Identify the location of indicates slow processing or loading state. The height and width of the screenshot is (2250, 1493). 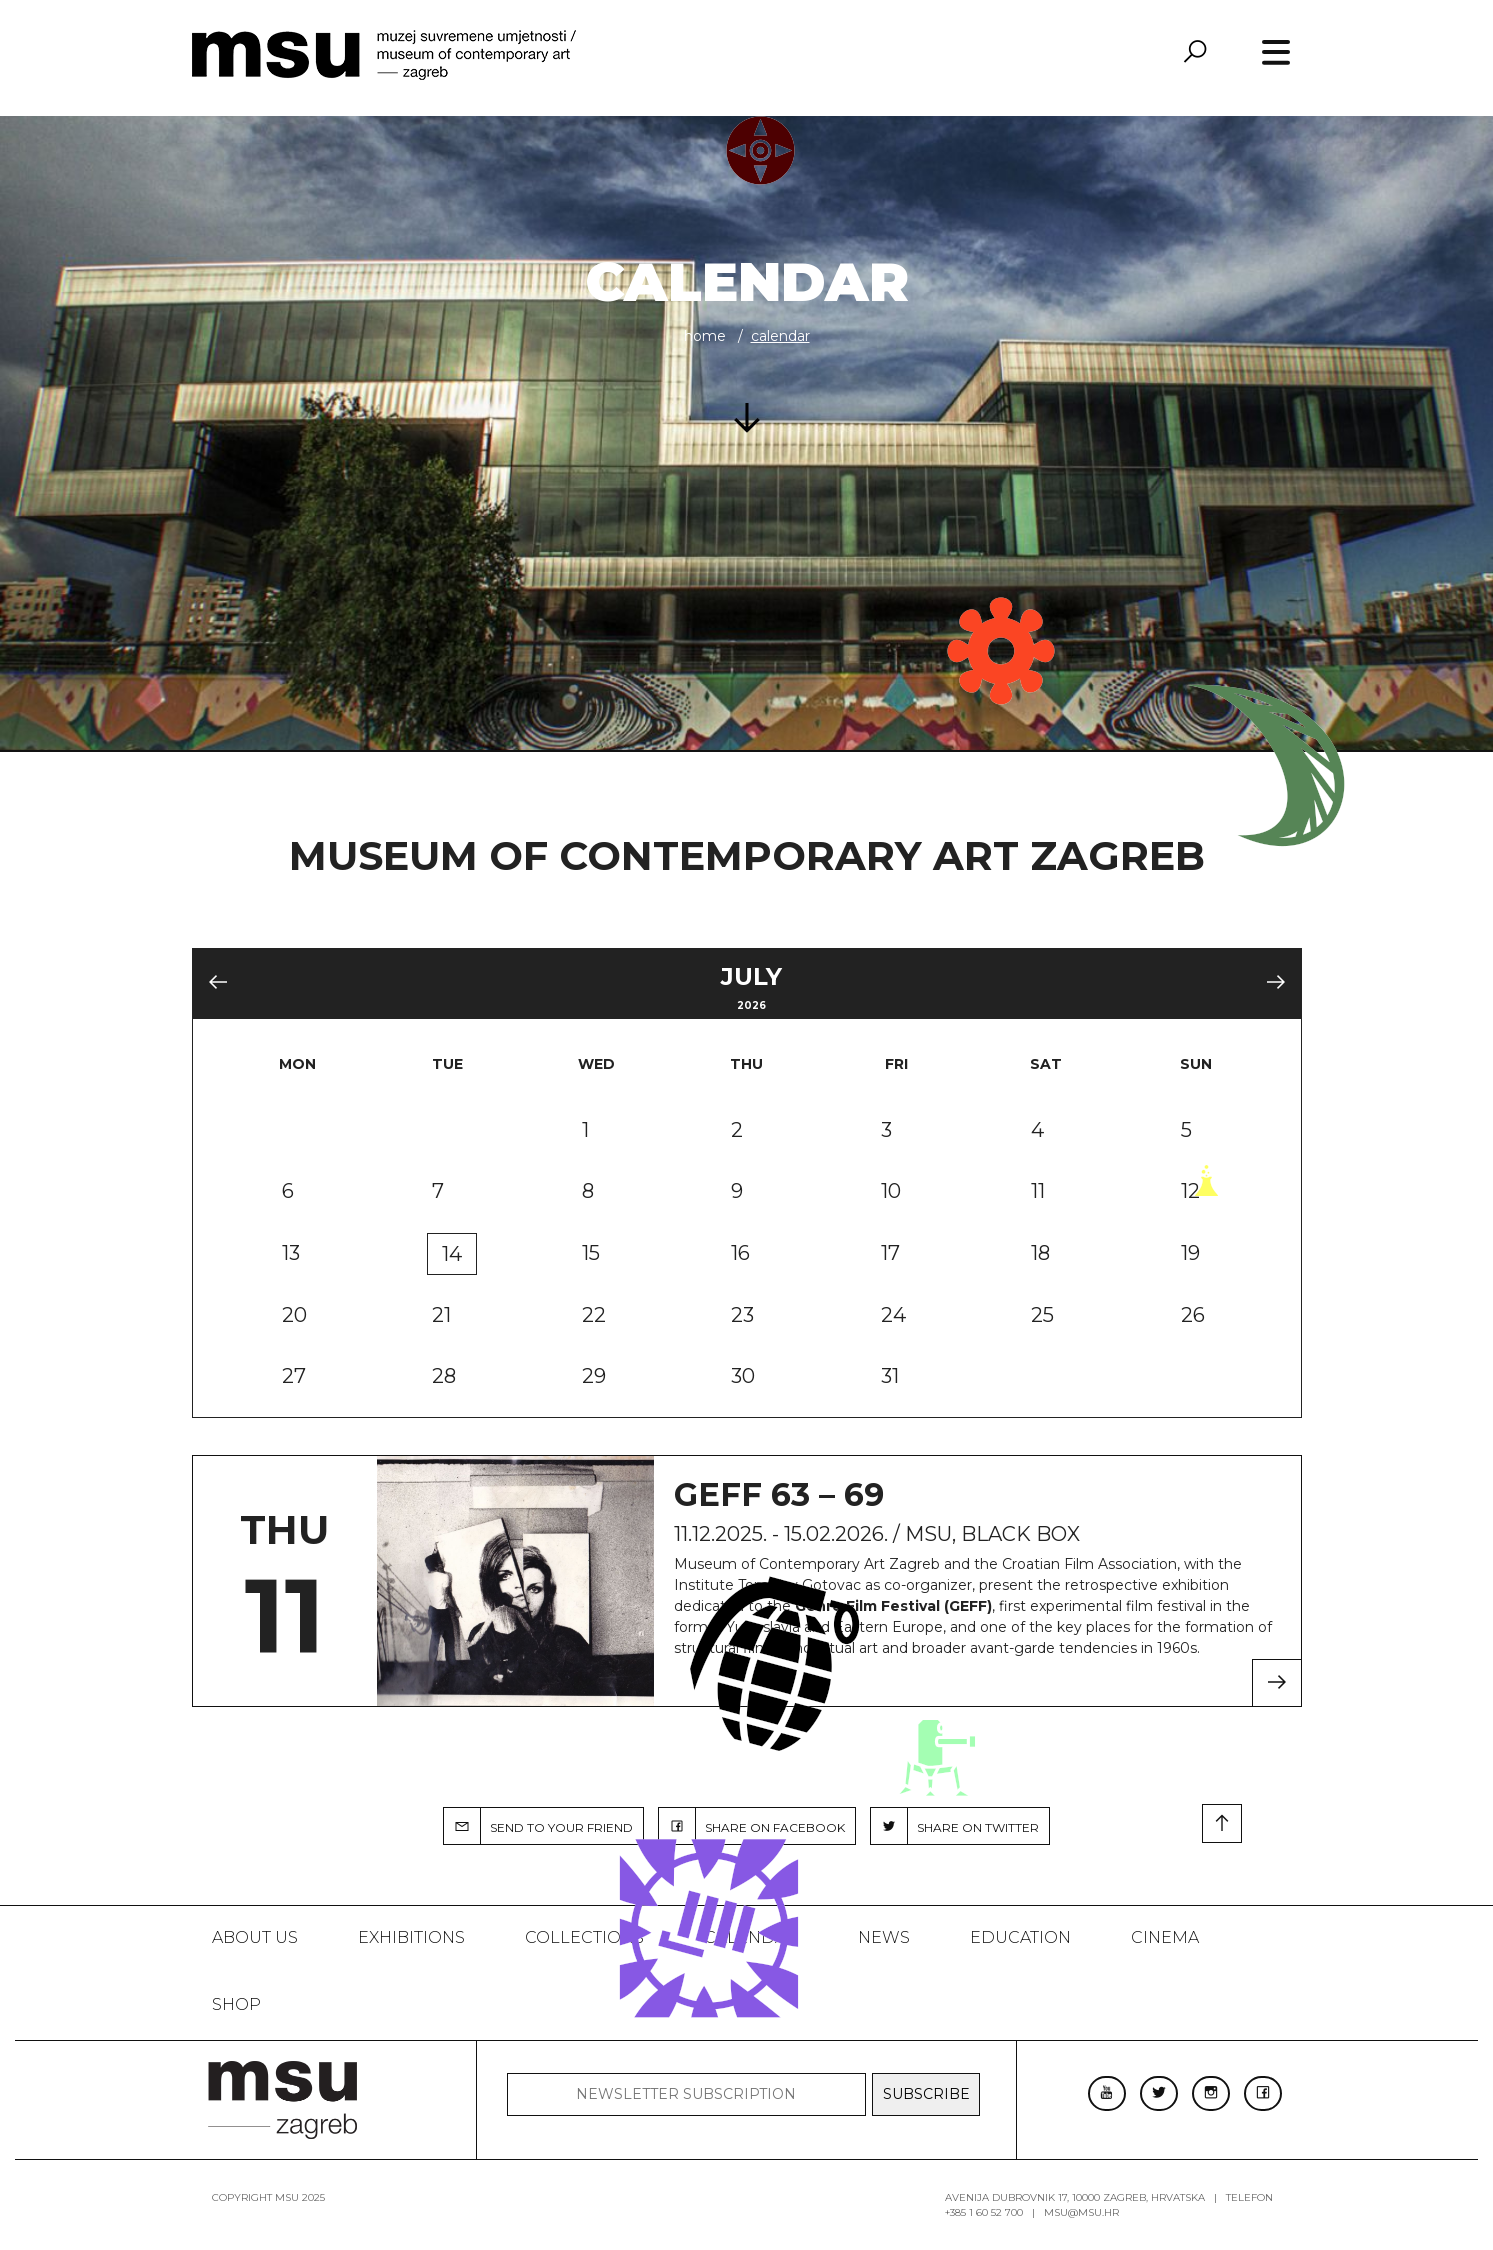
(1001, 651).